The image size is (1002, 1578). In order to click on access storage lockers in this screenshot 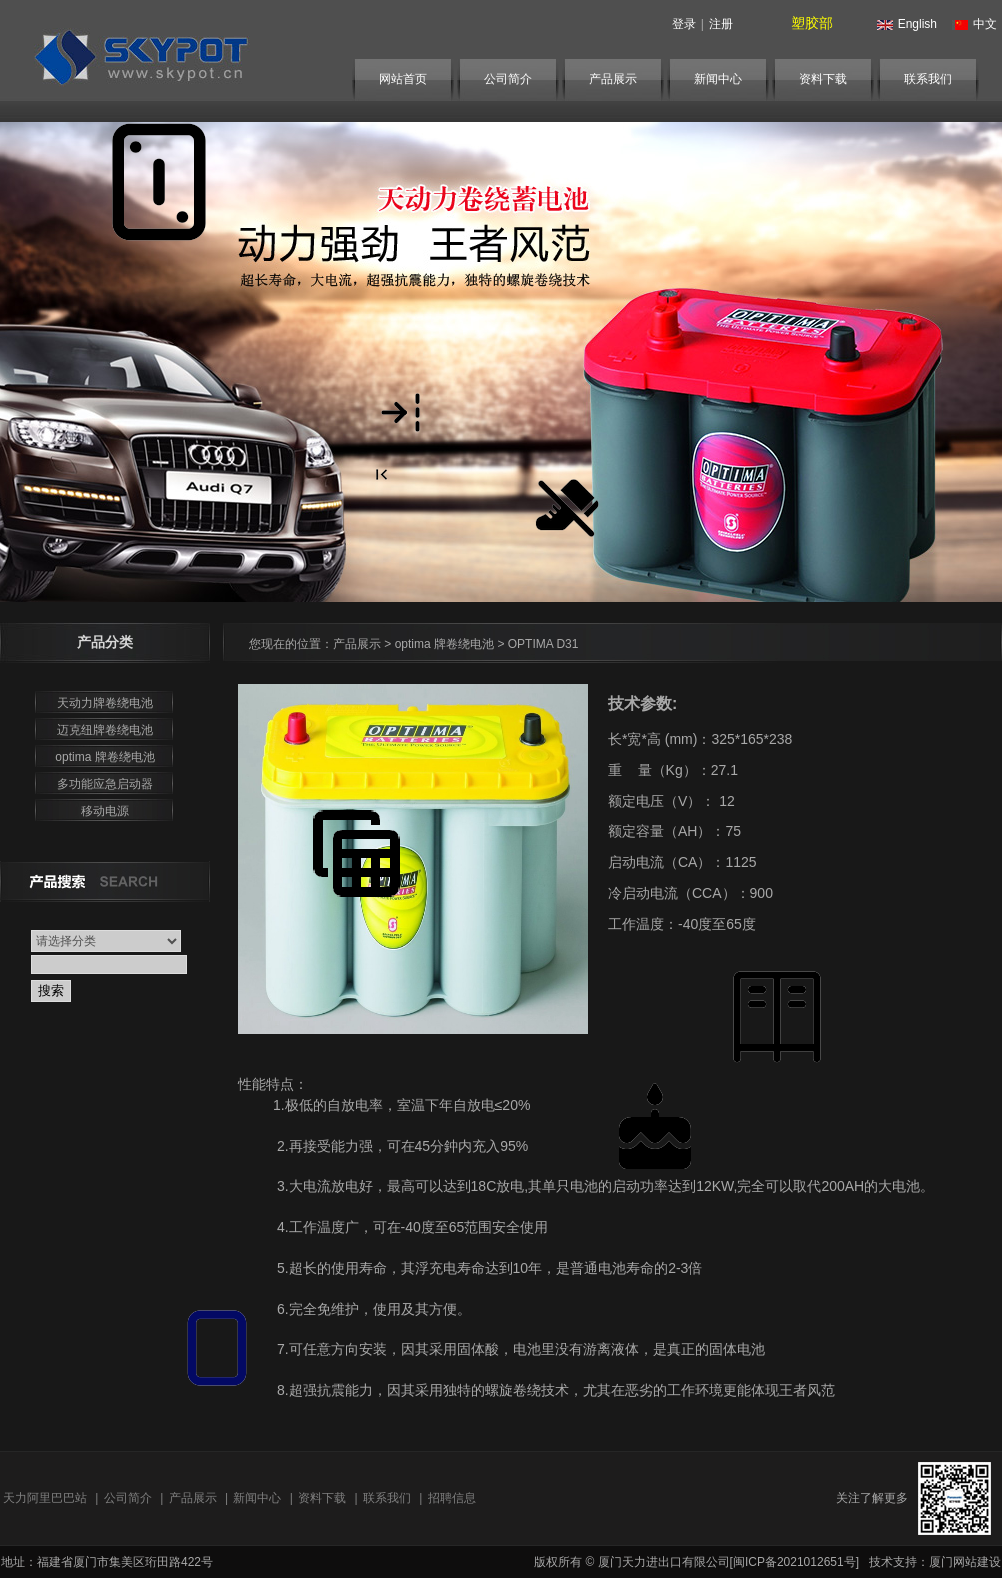, I will do `click(777, 1015)`.